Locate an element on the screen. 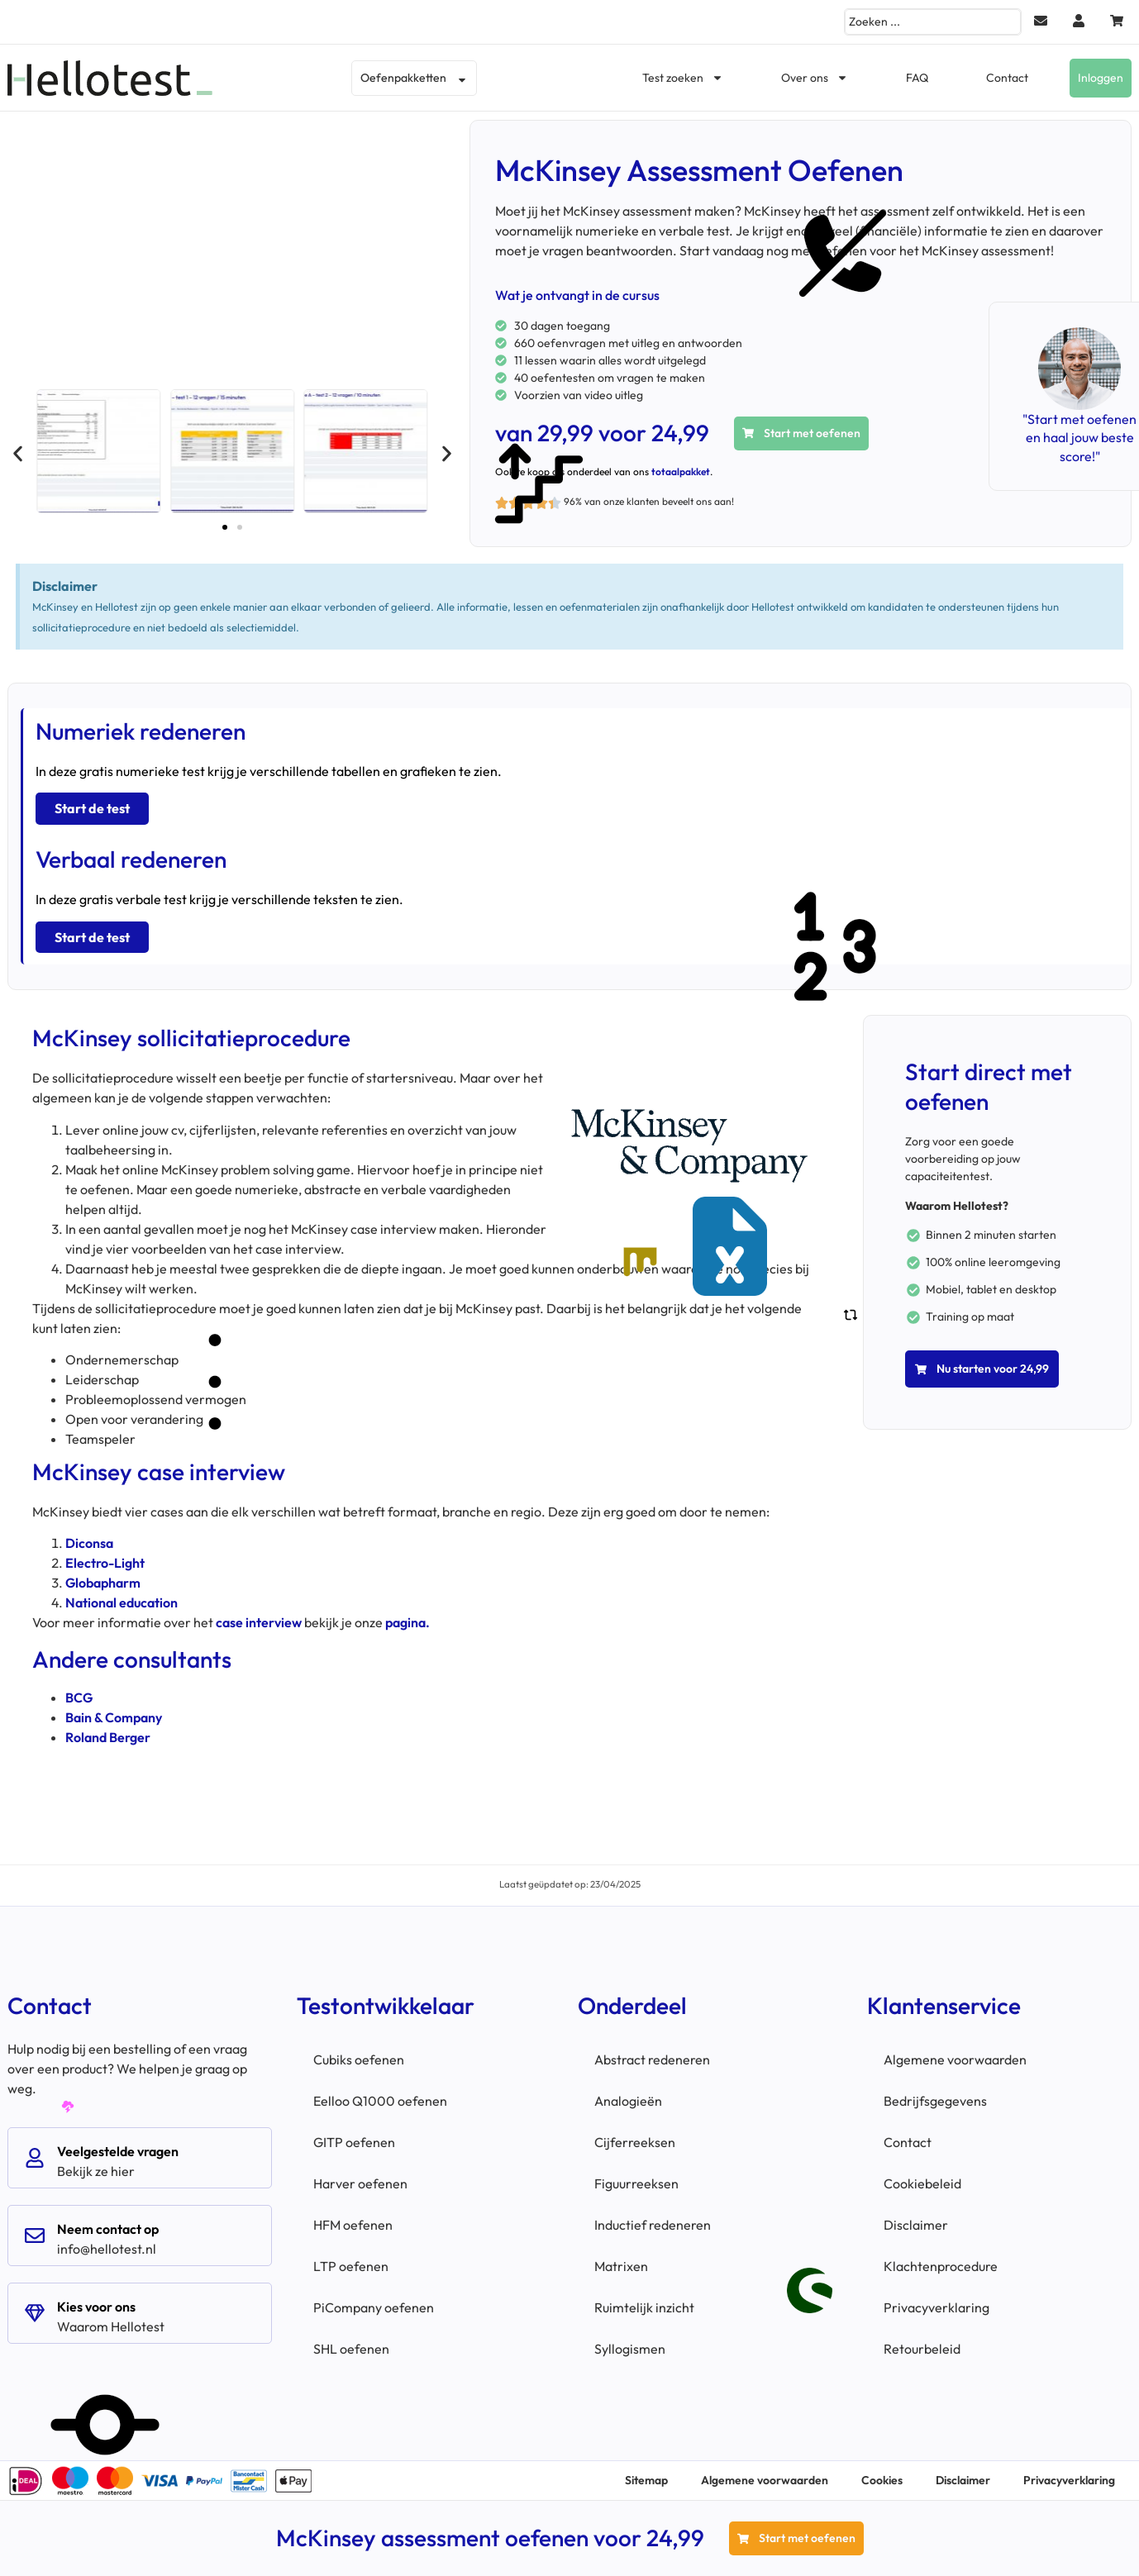 Image resolution: width=1139 pixels, height=2576 pixels. open or view an excel spreadsheet is located at coordinates (730, 1246).